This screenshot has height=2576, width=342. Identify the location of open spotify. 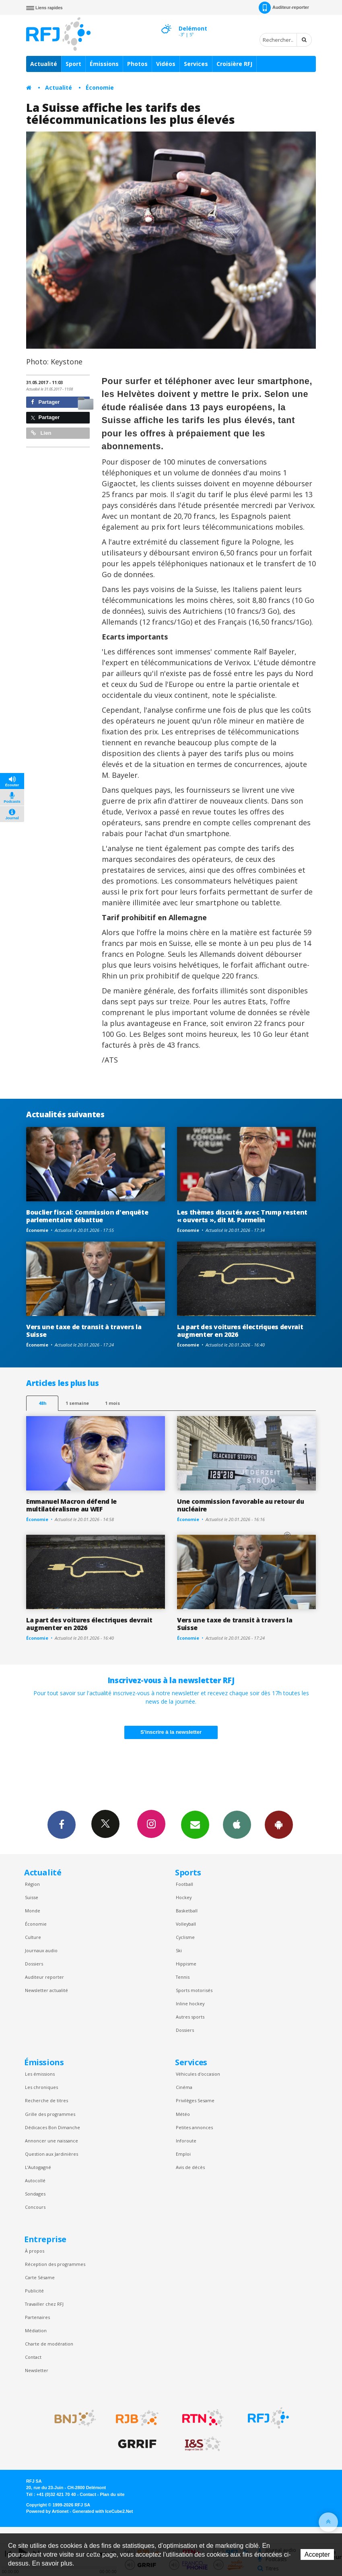
(287, 1535).